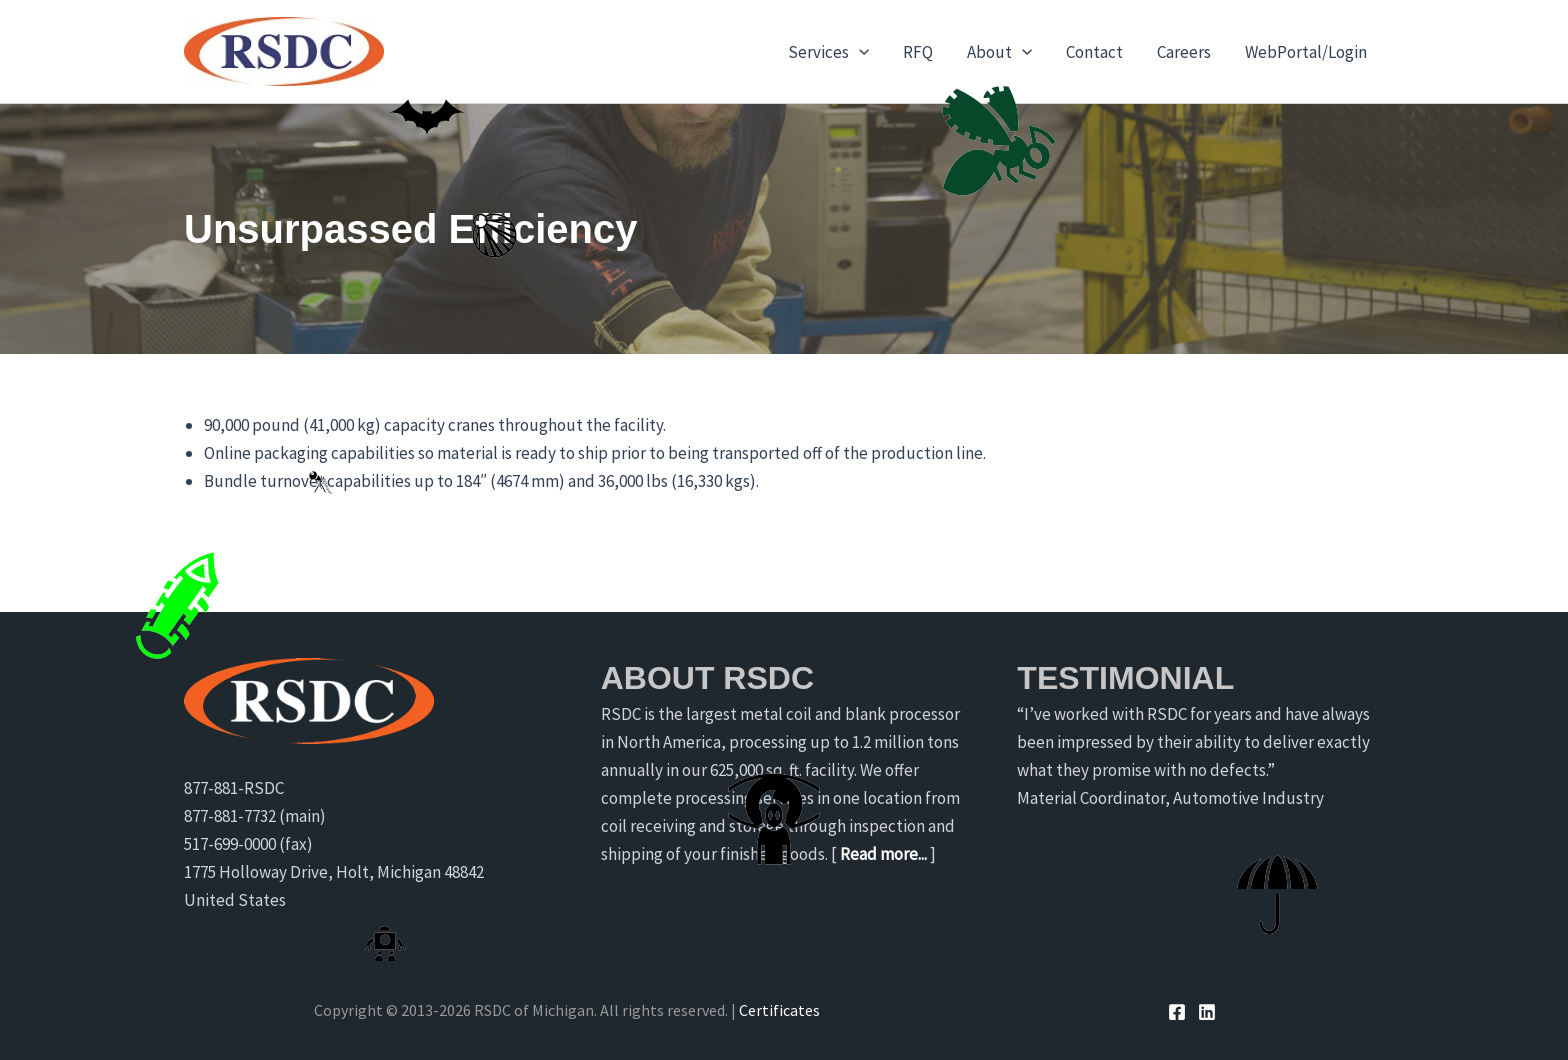 The image size is (1568, 1060). I want to click on indicates halloween or spooky theme content, so click(427, 118).